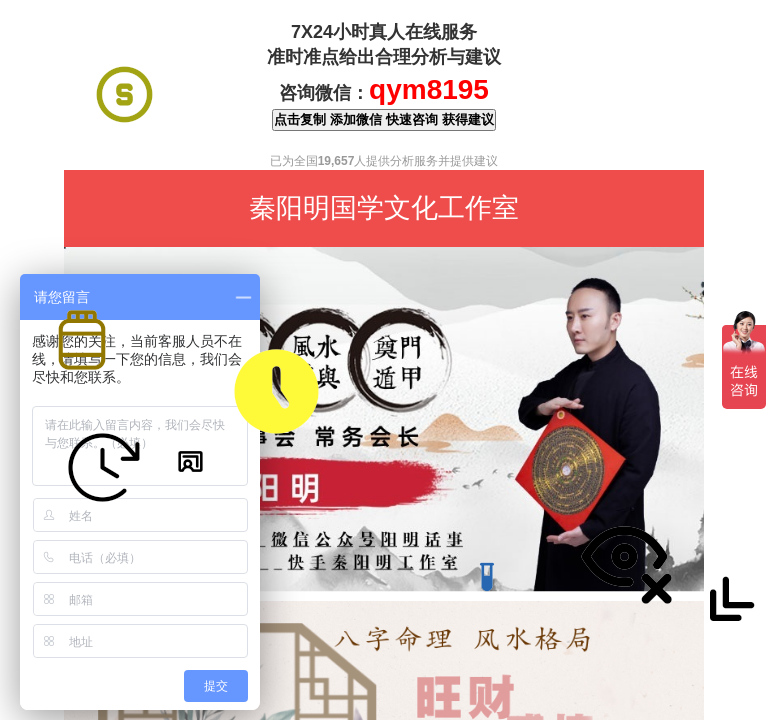 This screenshot has height=720, width=768. Describe the element at coordinates (190, 461) in the screenshot. I see `access teaching or presentation tools` at that location.